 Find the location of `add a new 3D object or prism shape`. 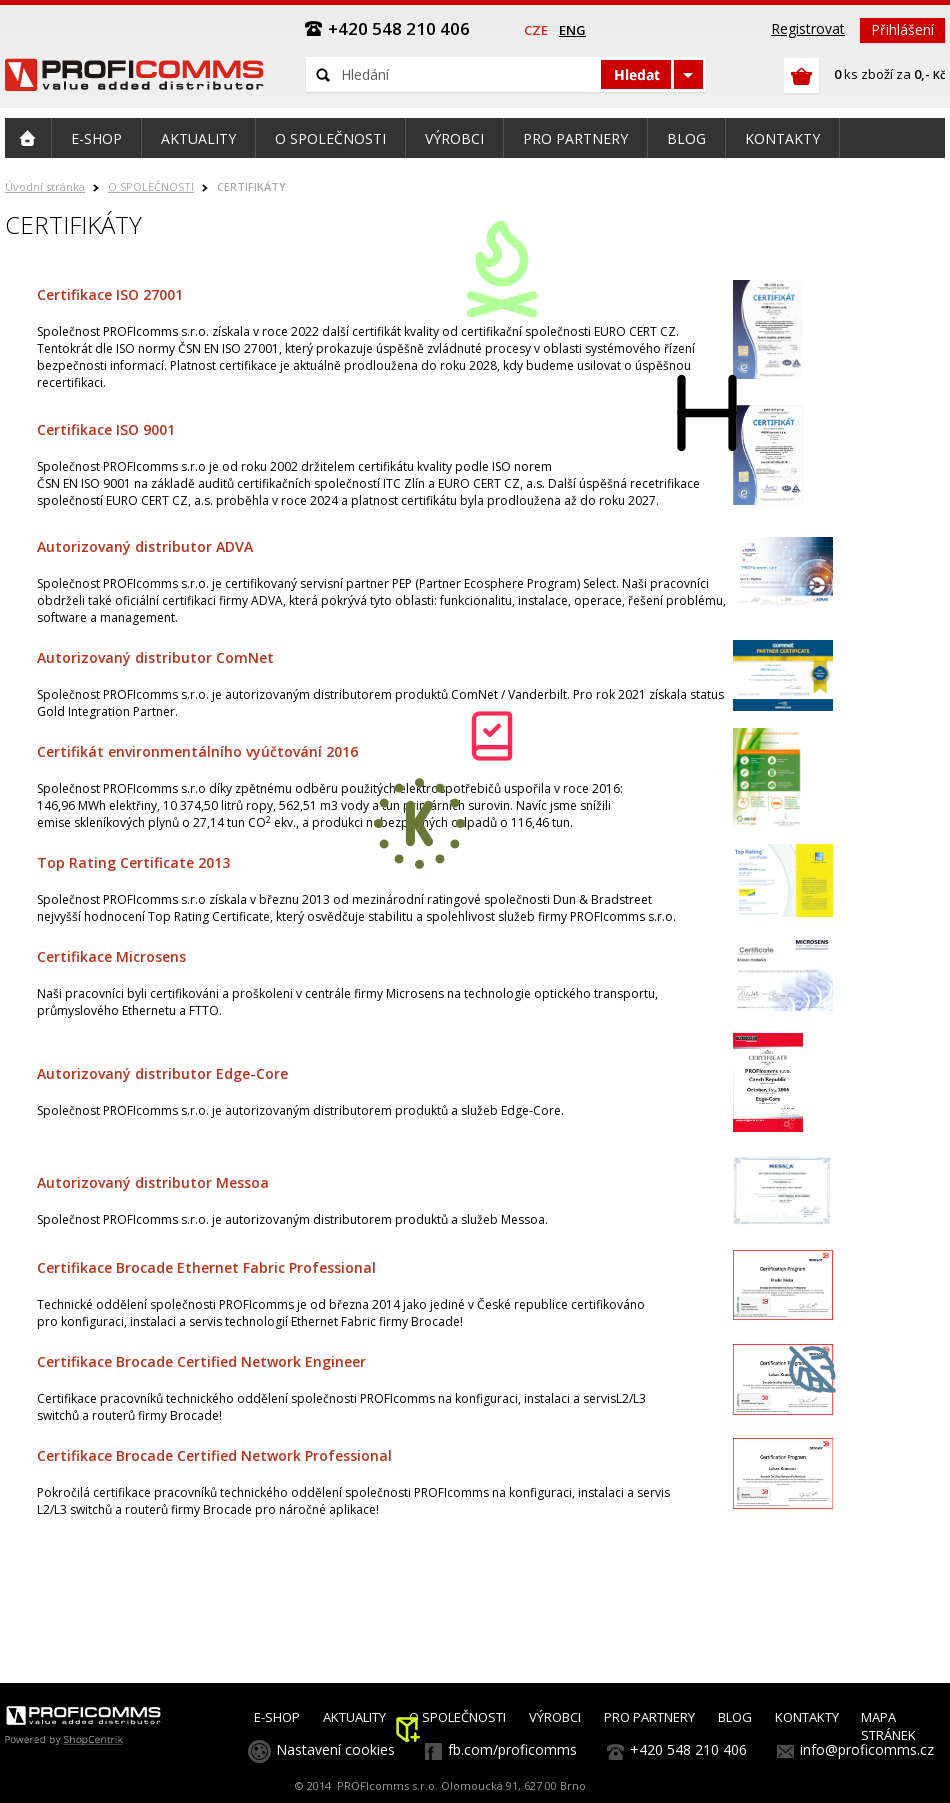

add a new 3D object or prism shape is located at coordinates (407, 1729).